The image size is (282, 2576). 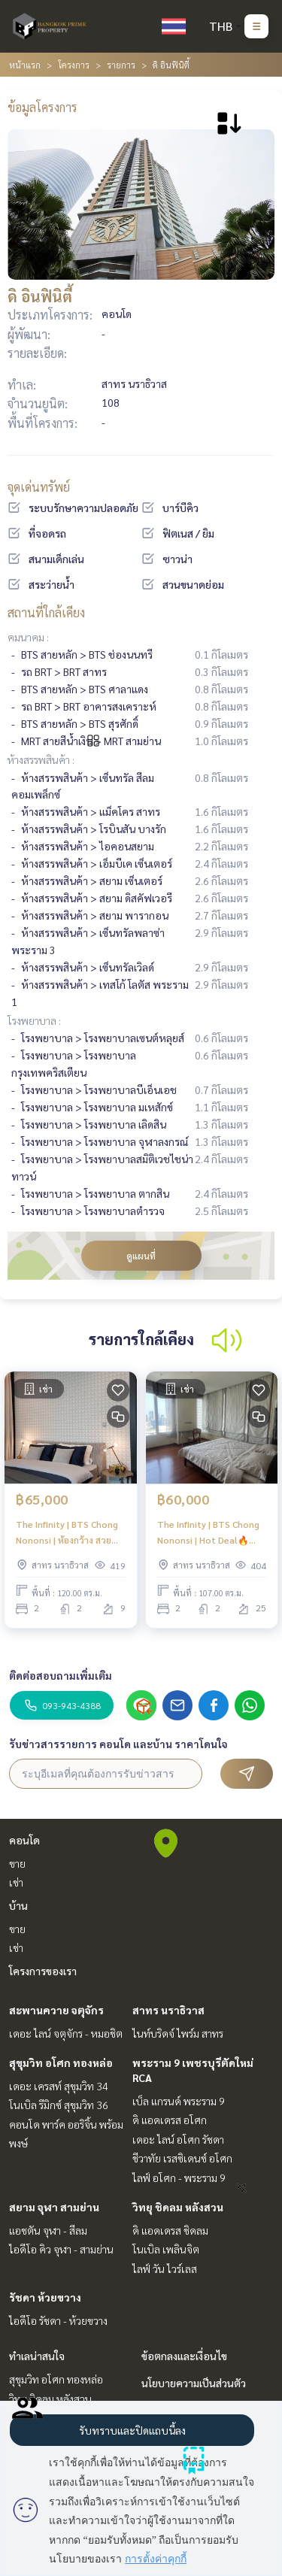 I want to click on view or share your current location, so click(x=165, y=1843).